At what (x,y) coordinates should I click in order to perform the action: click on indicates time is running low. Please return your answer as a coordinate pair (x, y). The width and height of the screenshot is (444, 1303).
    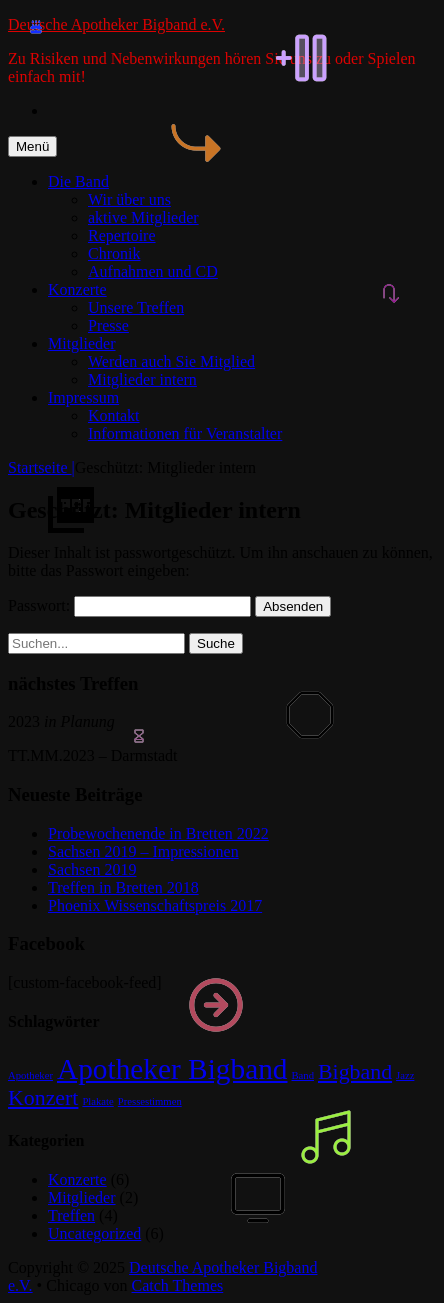
    Looking at the image, I should click on (139, 736).